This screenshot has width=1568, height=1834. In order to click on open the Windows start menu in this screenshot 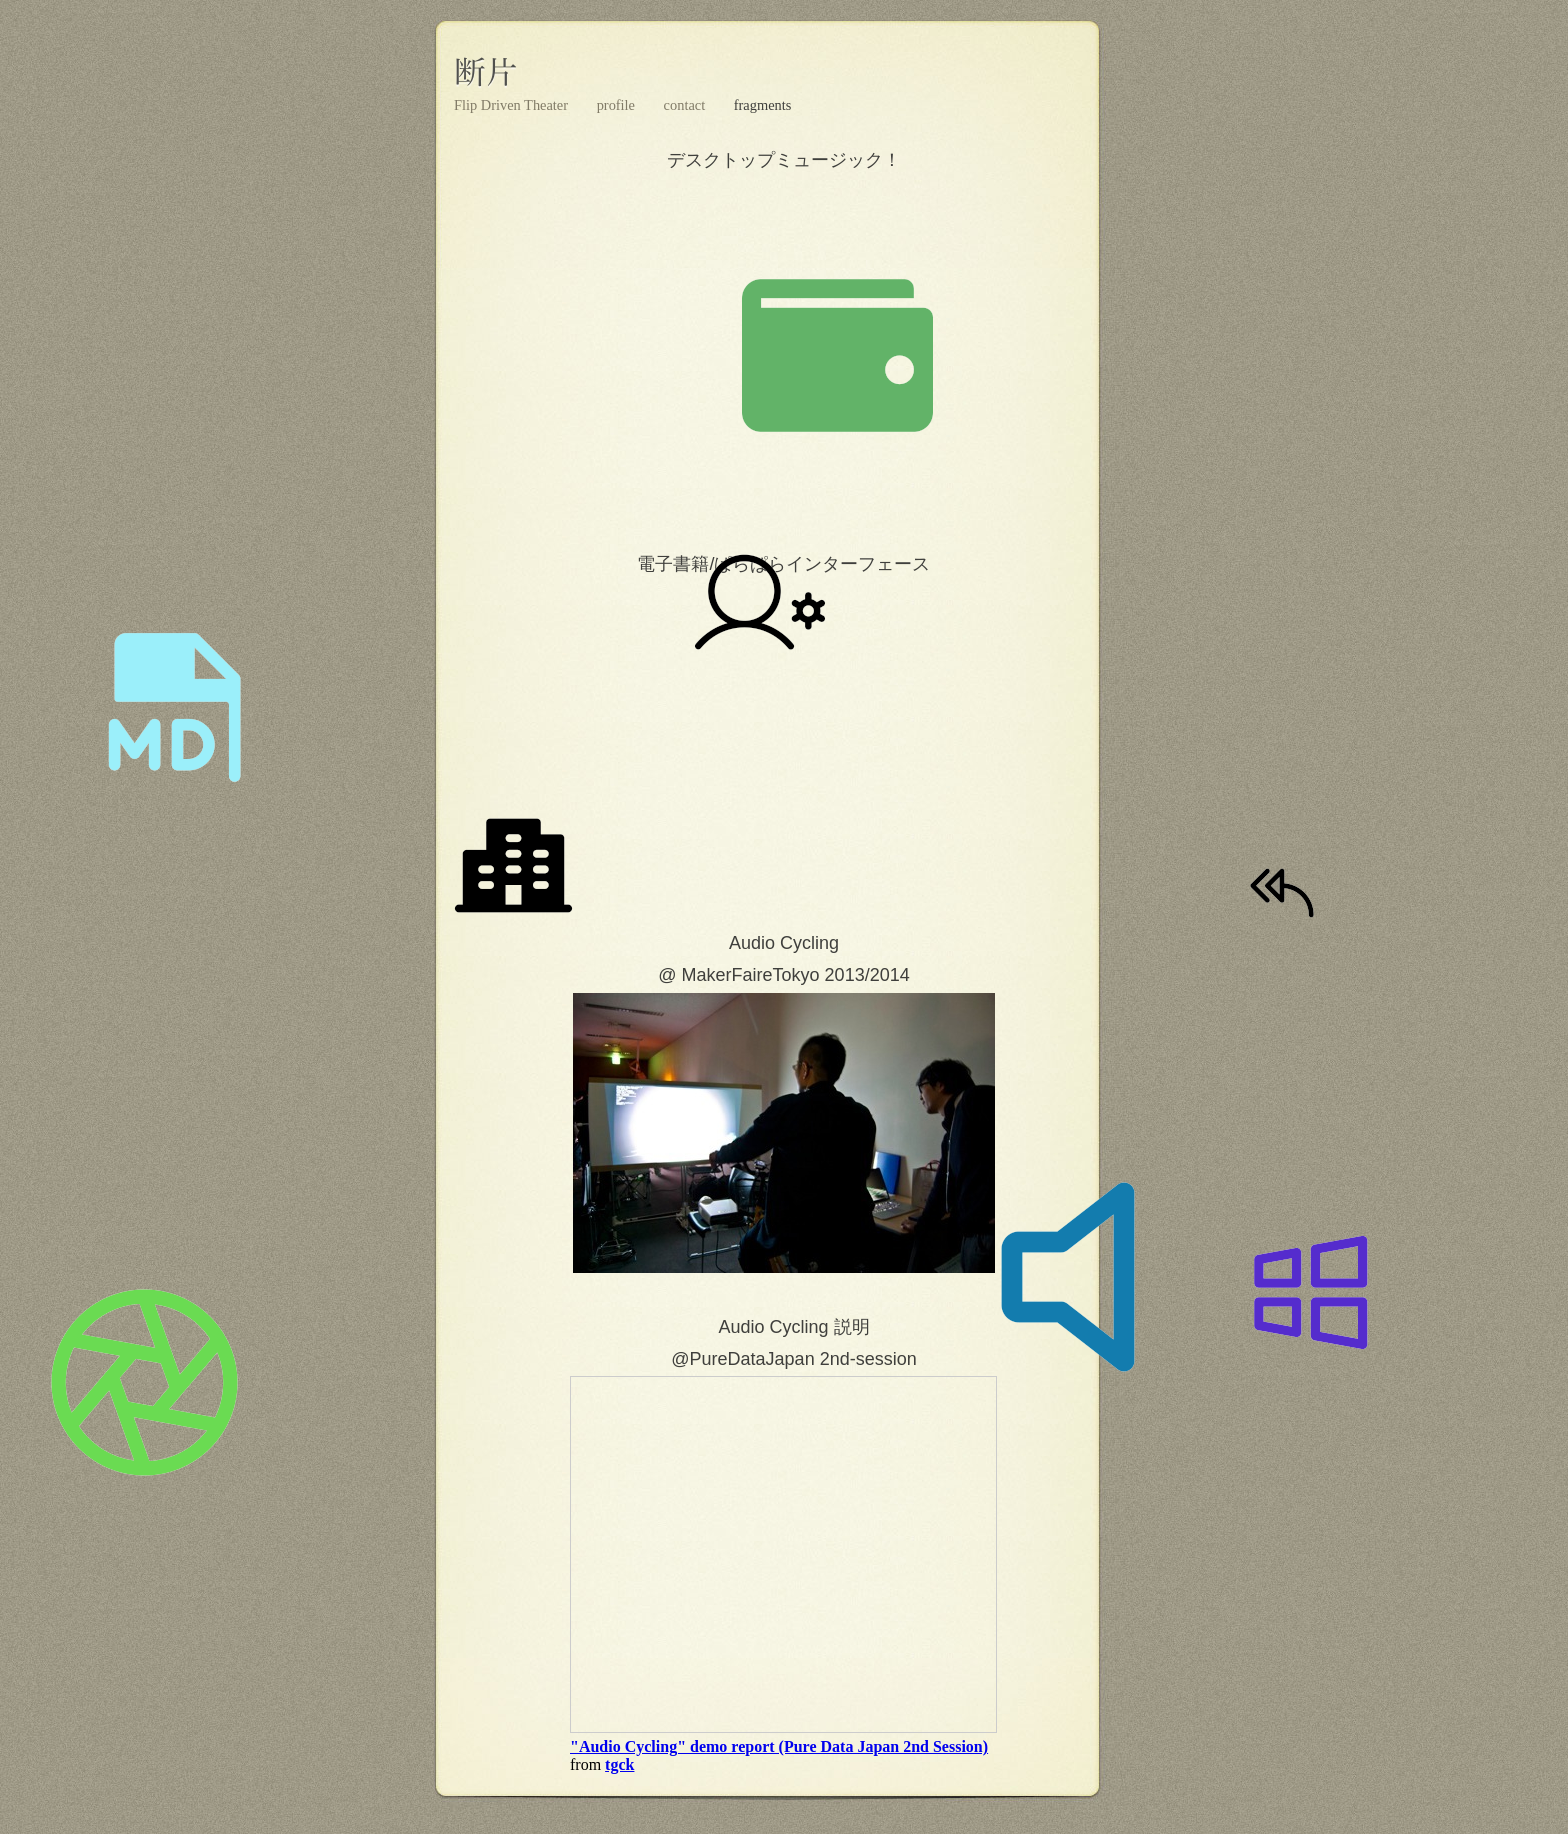, I will do `click(1315, 1292)`.